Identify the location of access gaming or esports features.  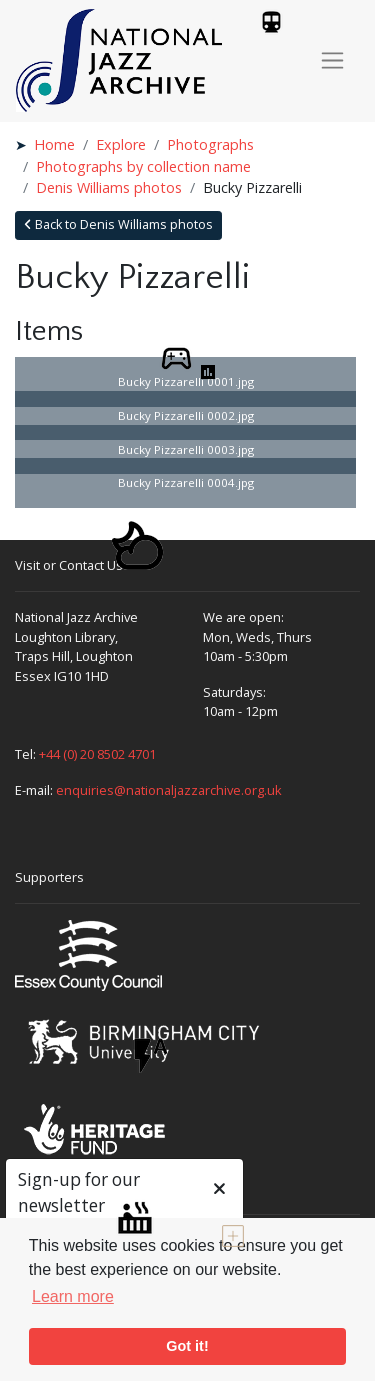
(176, 358).